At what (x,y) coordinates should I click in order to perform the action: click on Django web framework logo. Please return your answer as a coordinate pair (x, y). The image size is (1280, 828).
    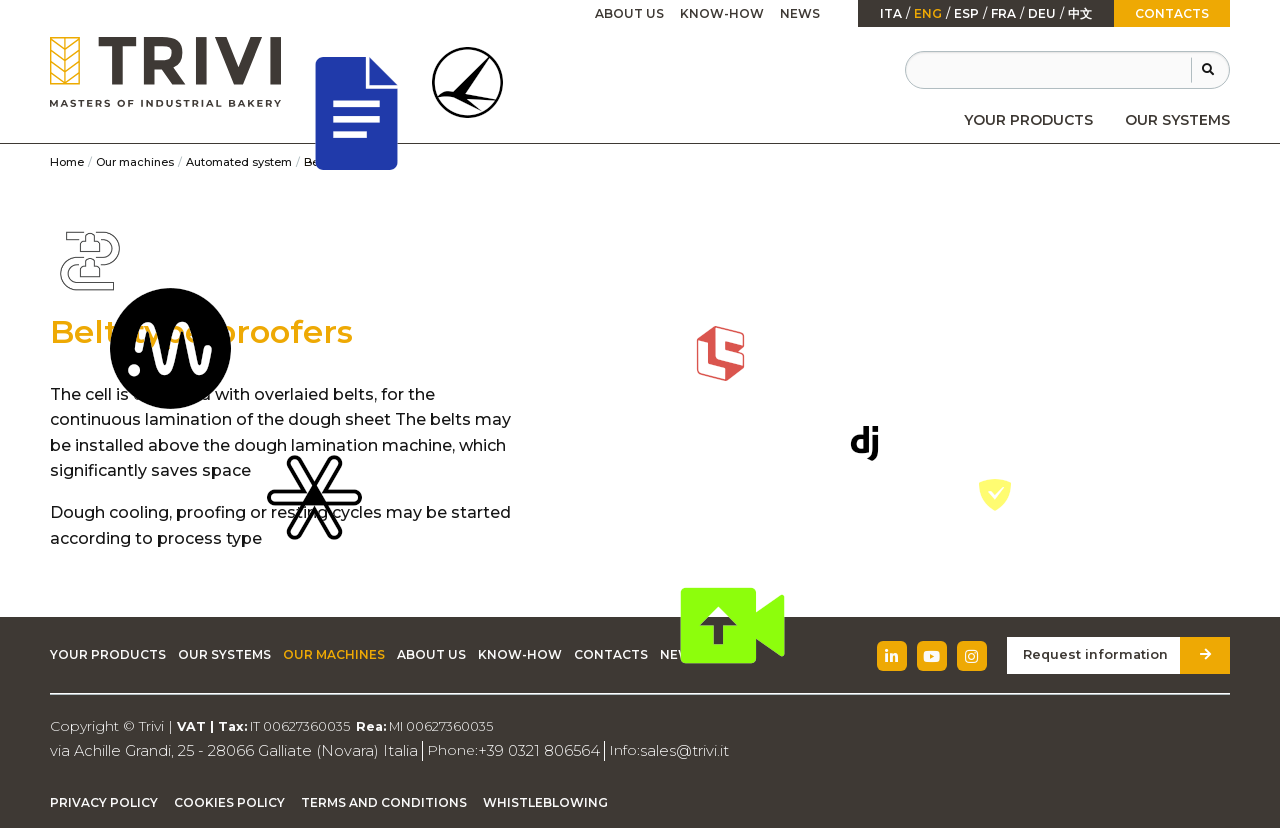
    Looking at the image, I should click on (864, 443).